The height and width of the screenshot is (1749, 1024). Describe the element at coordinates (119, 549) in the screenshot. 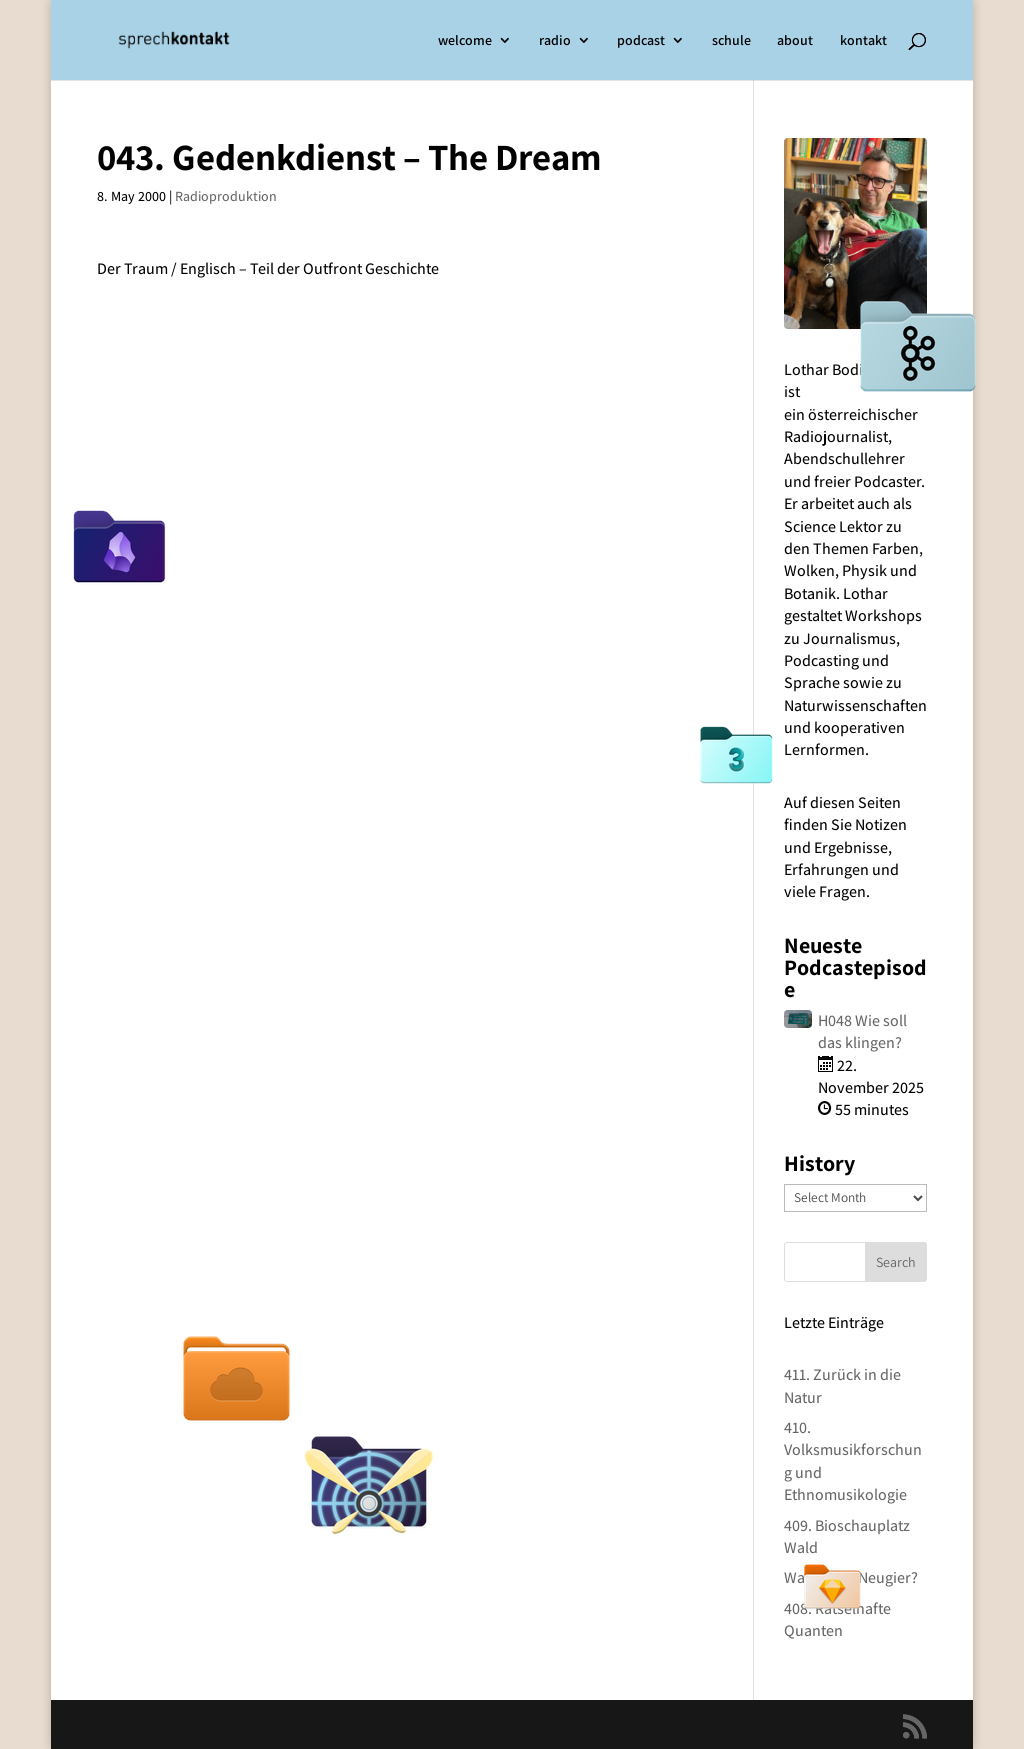

I see `open obsidian vault folder` at that location.